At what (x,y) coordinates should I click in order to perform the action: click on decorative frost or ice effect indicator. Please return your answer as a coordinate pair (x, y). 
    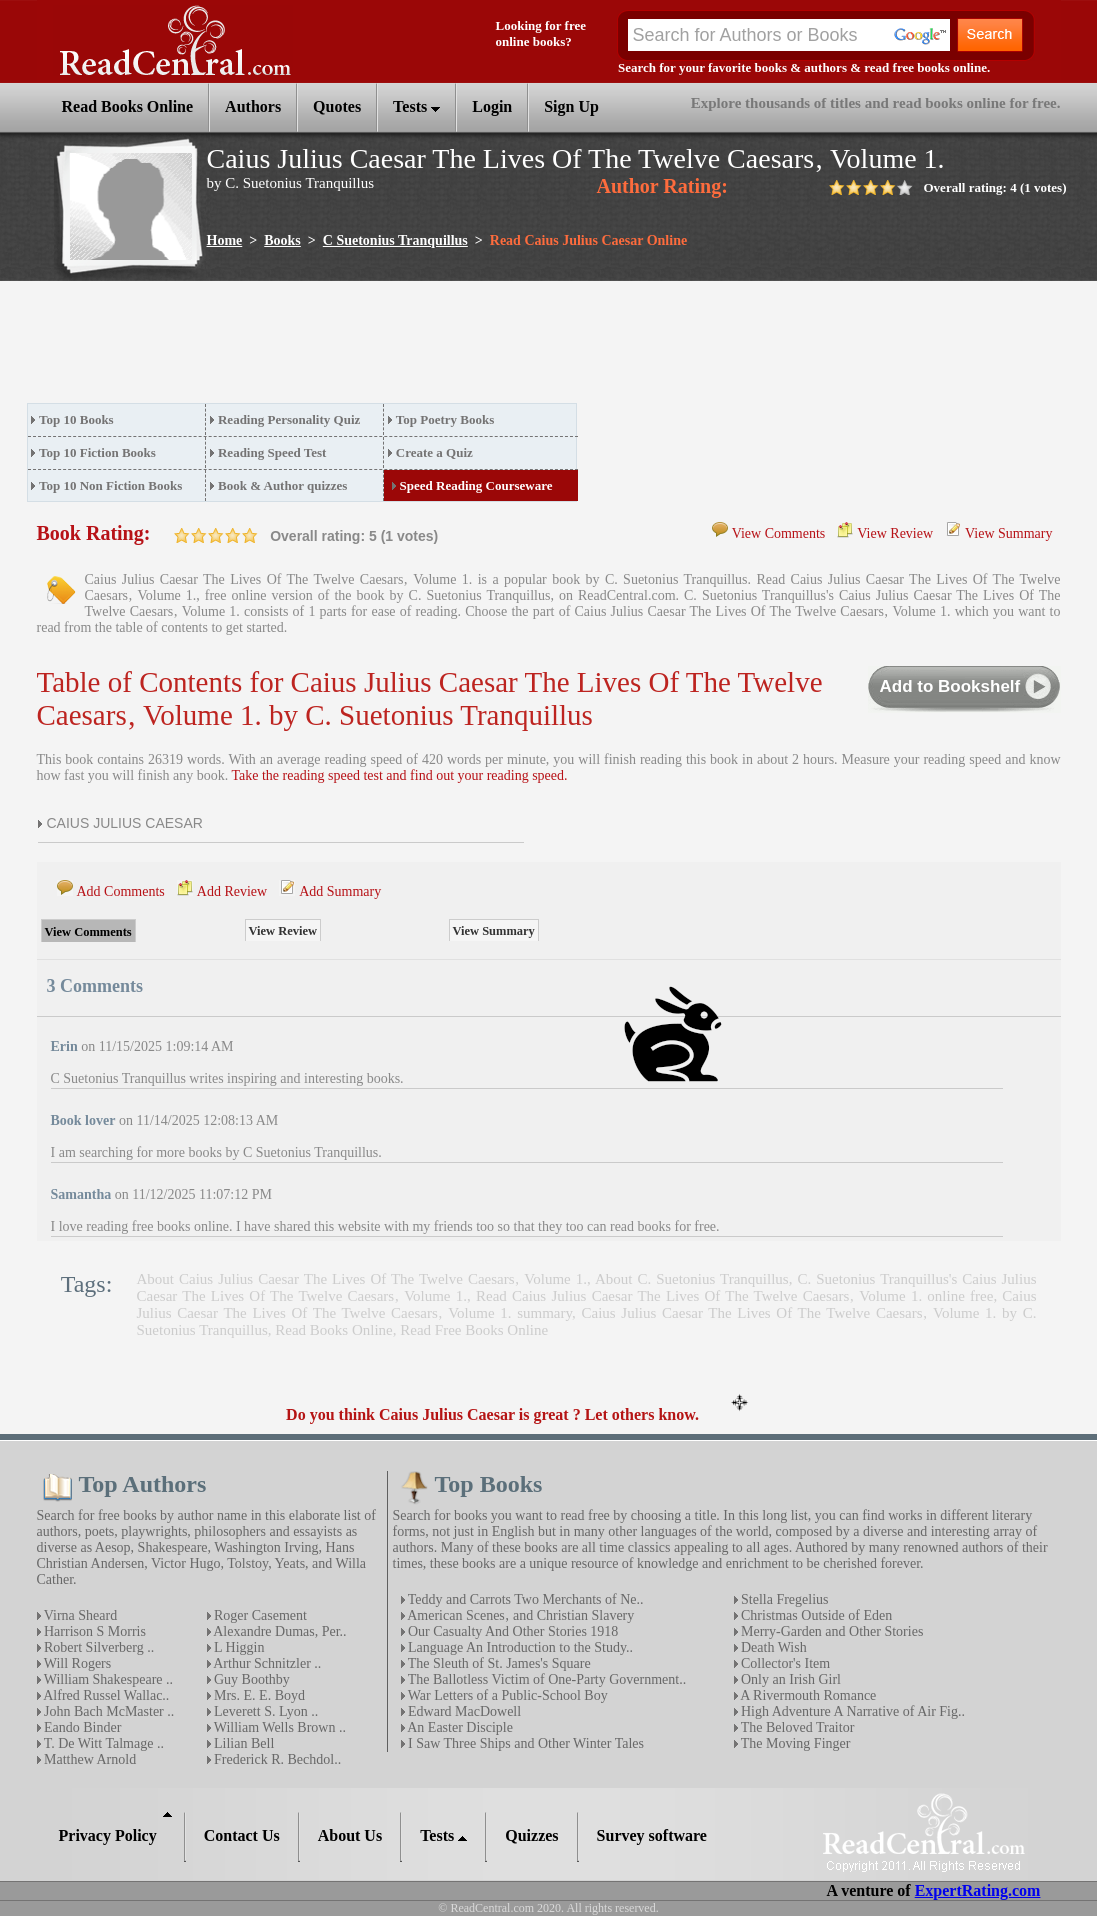
    Looking at the image, I should click on (739, 1402).